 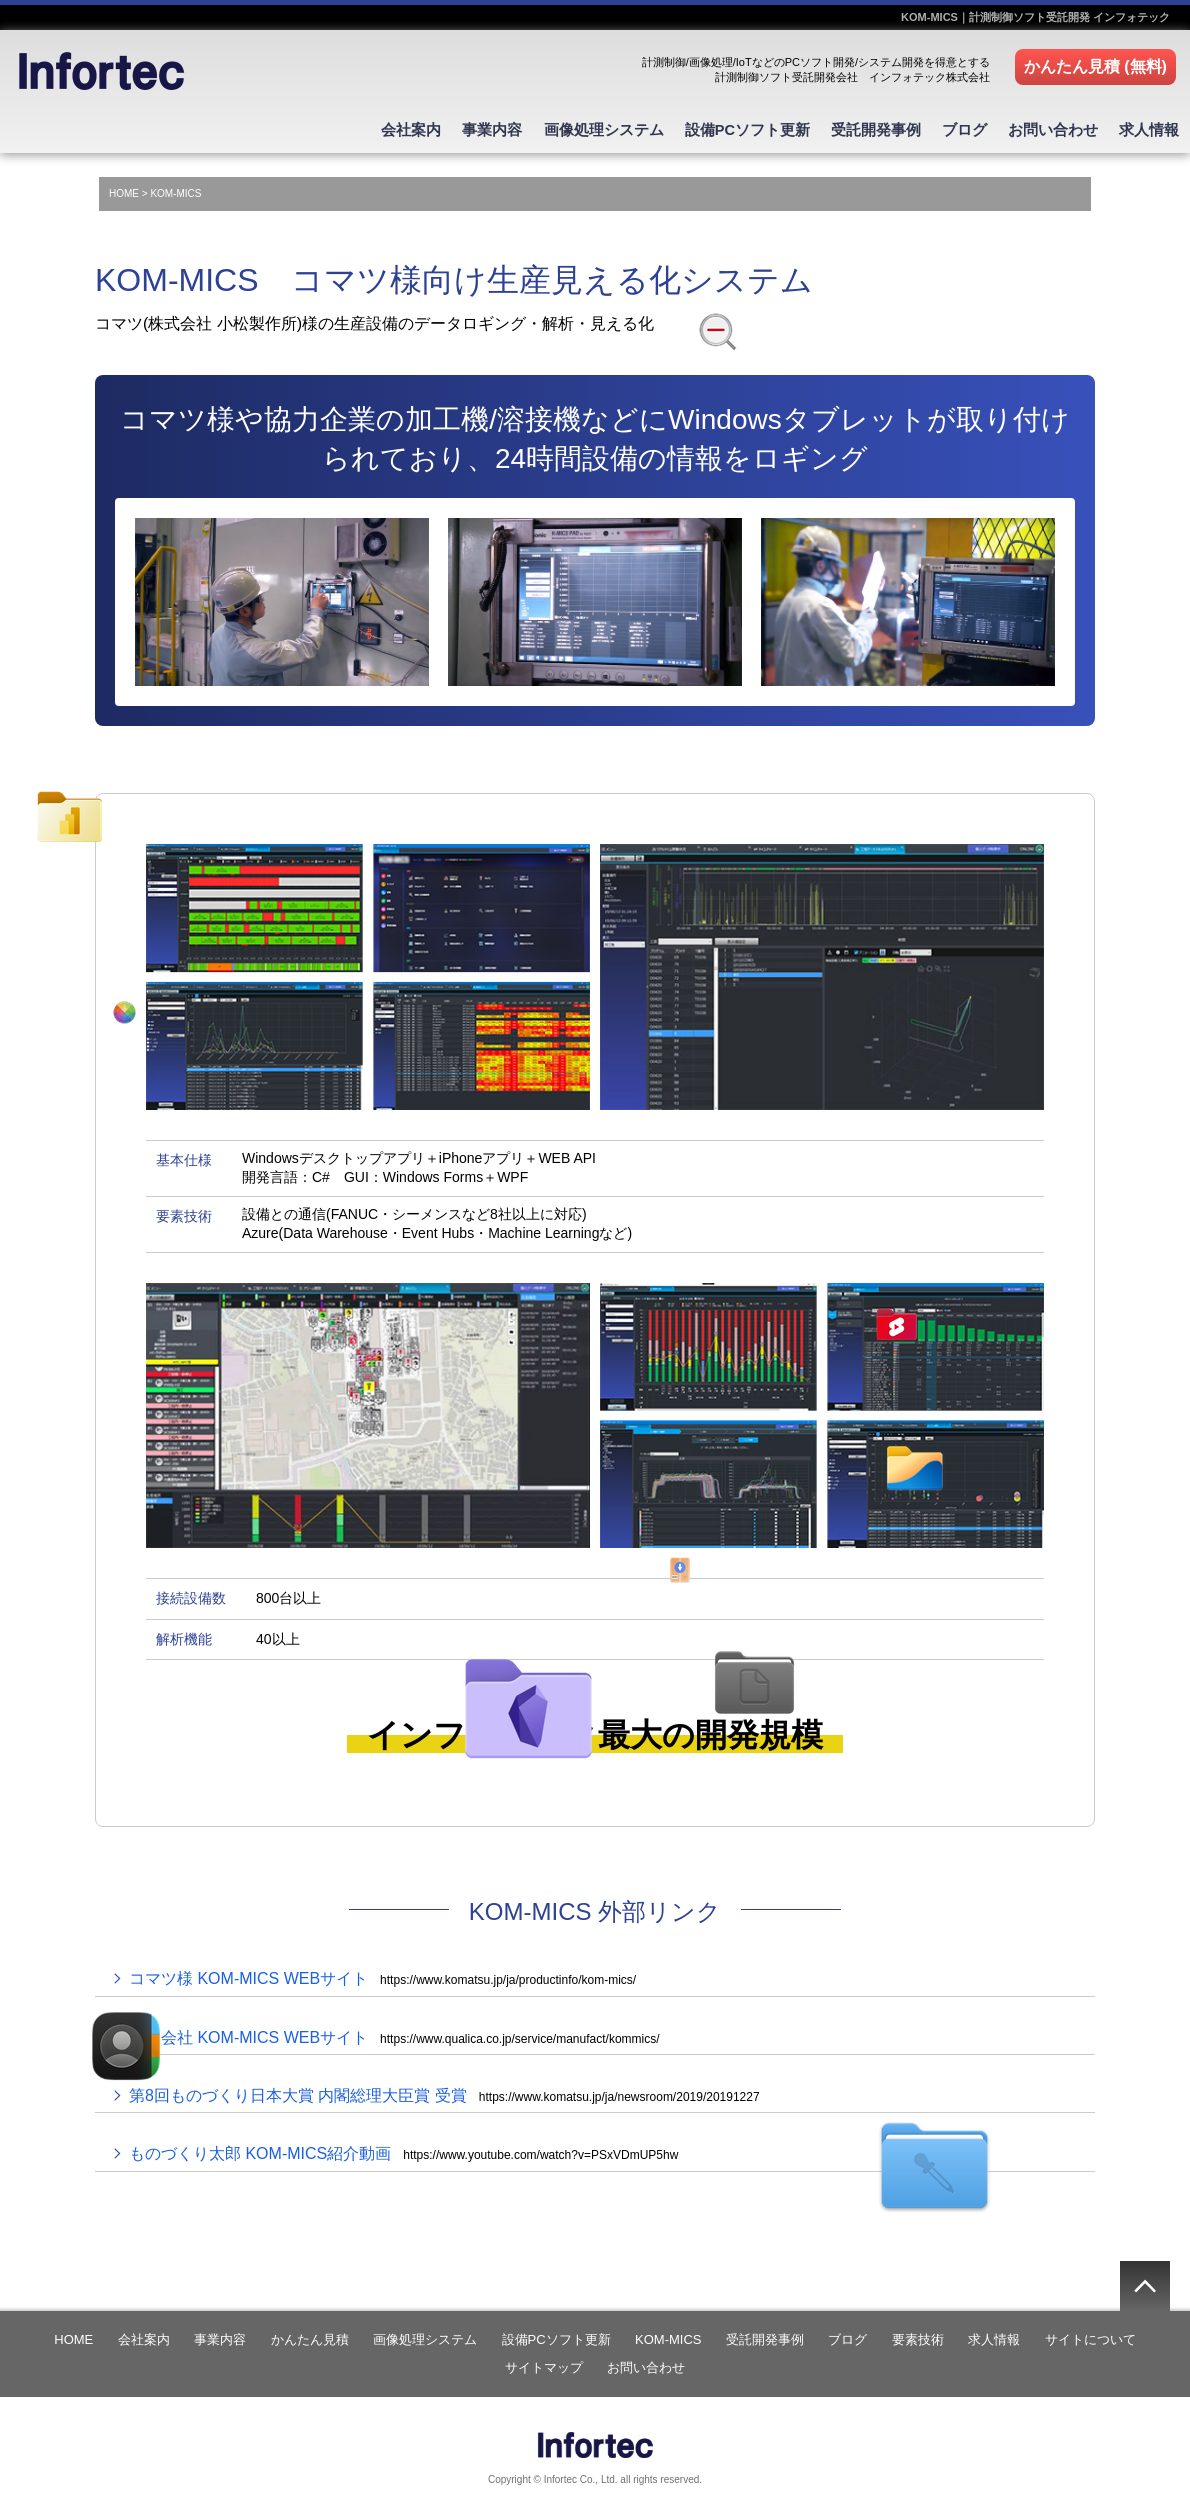 I want to click on open your documents folder, so click(x=754, y=1682).